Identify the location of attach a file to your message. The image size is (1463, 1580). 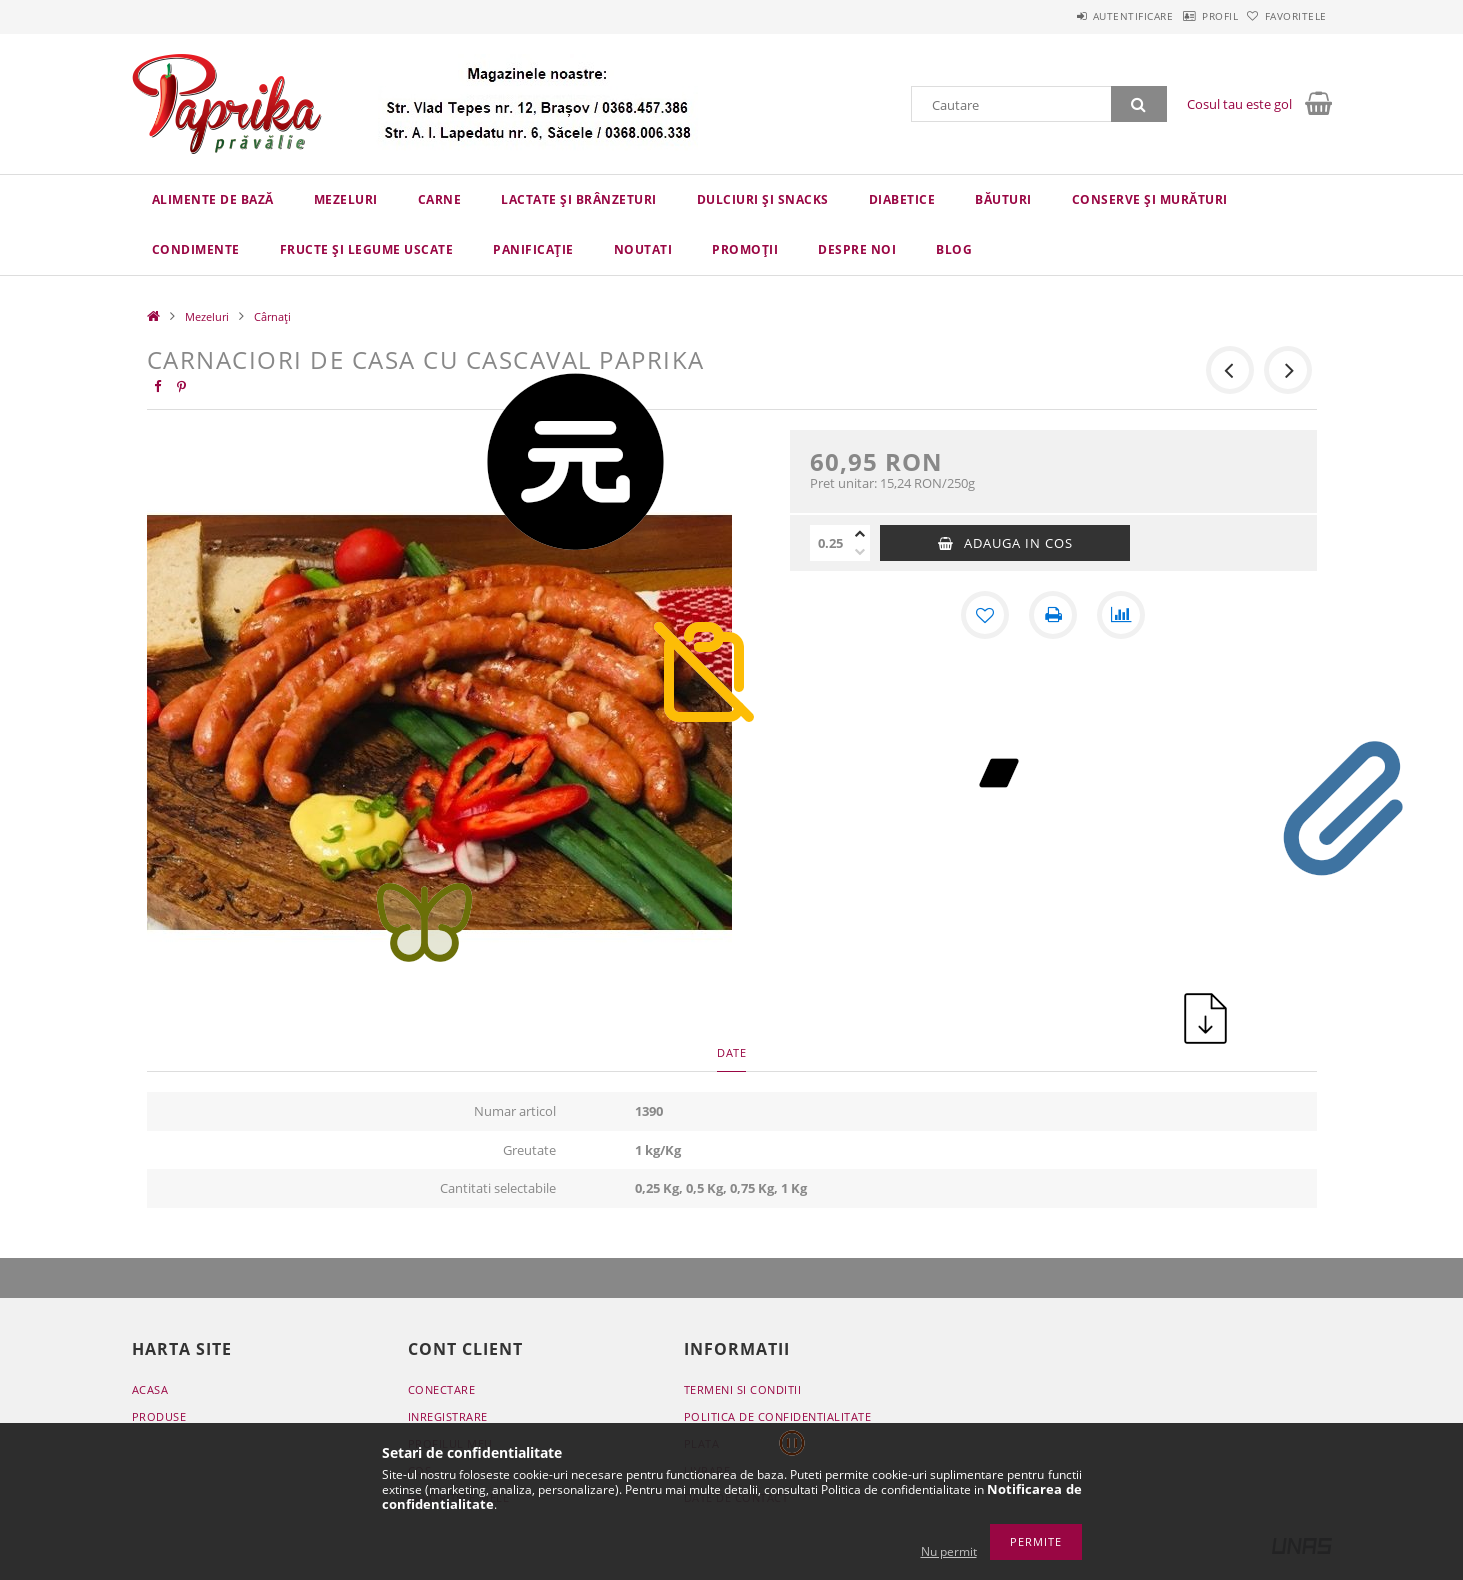
(1347, 807).